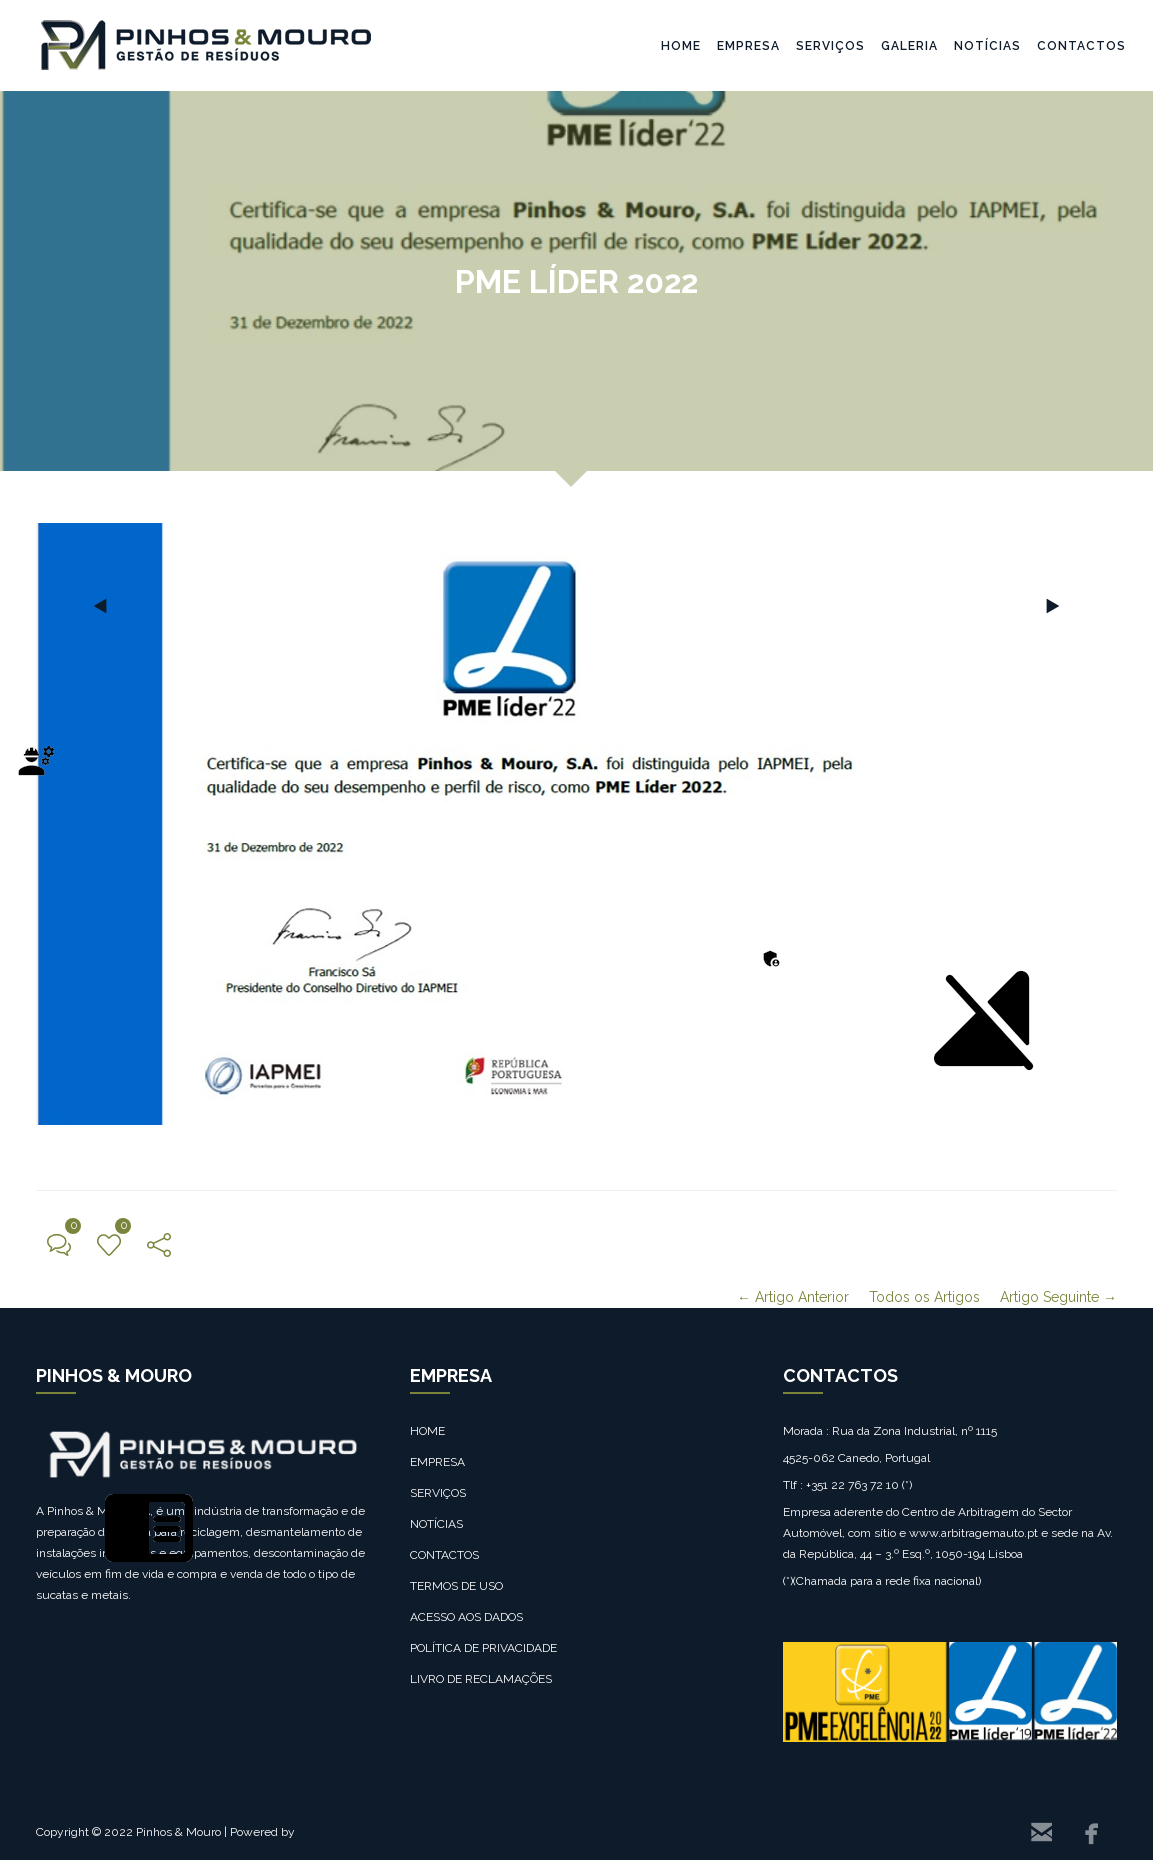 Image resolution: width=1153 pixels, height=1860 pixels. Describe the element at coordinates (149, 1526) in the screenshot. I see `switch to reader mode for distraction-free reading` at that location.